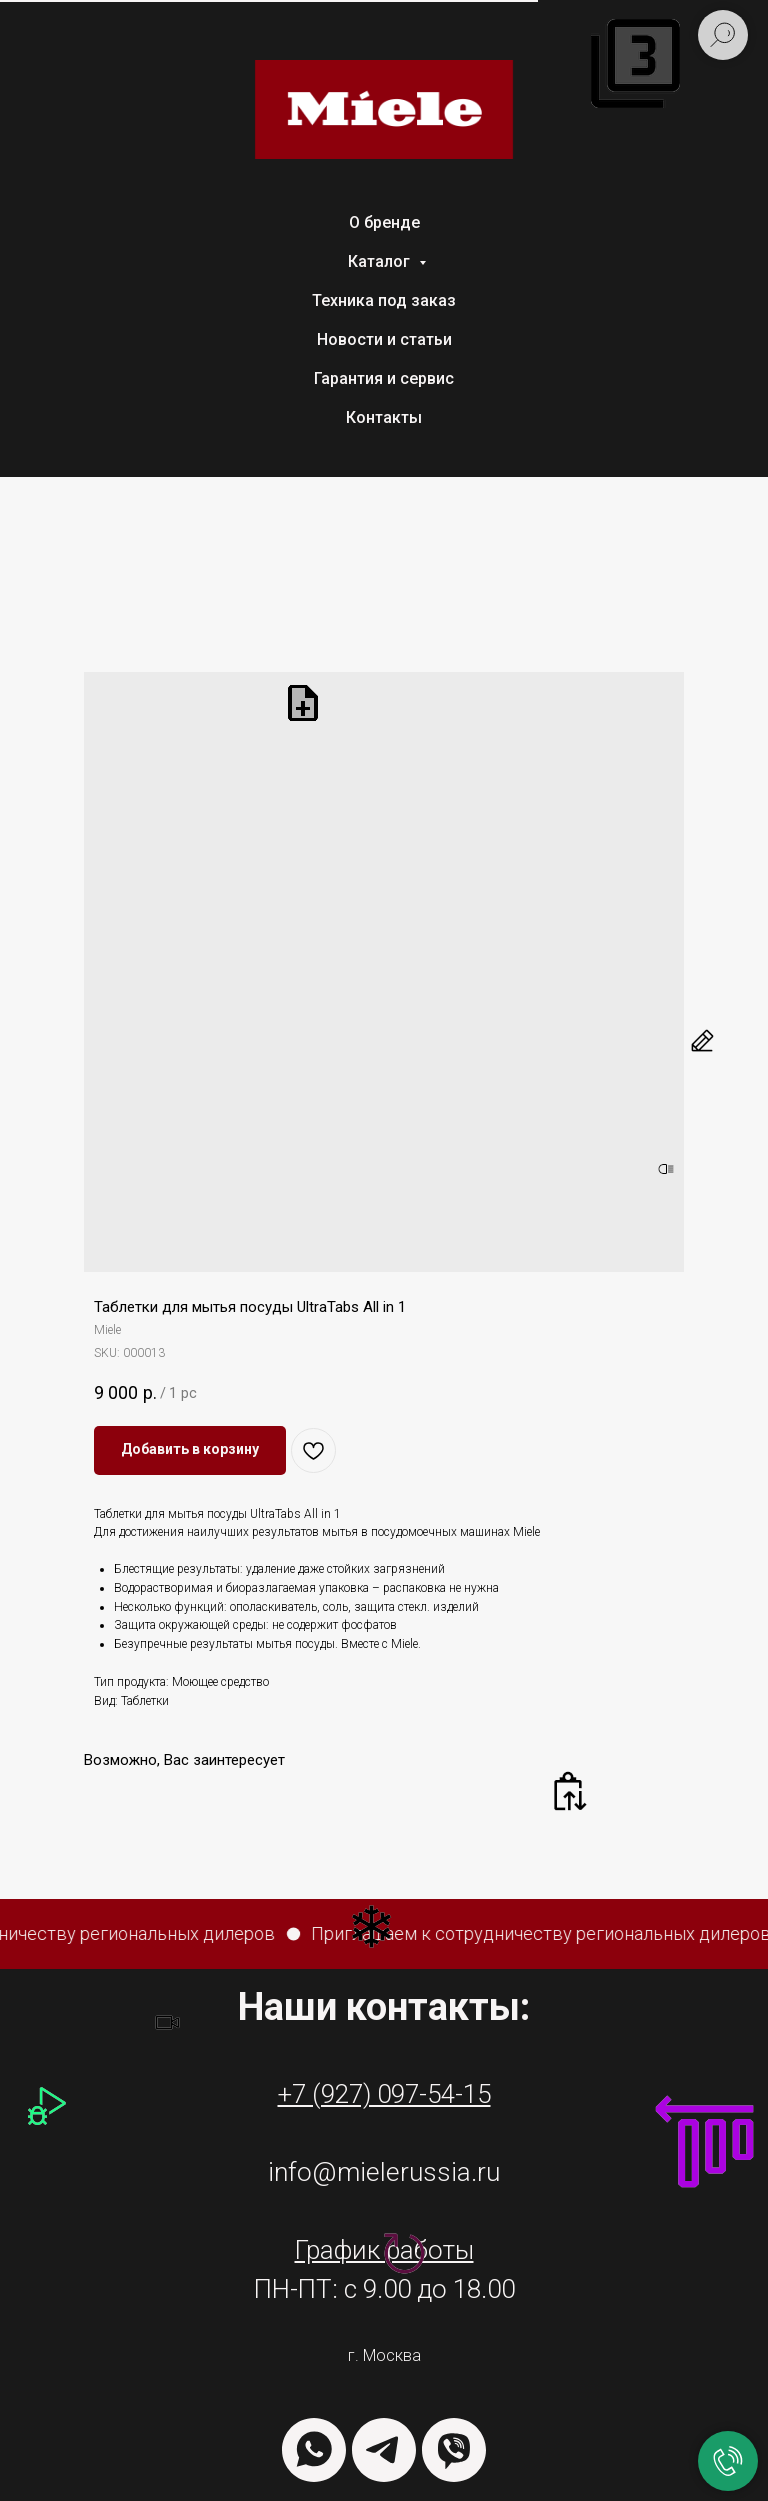 This screenshot has height=2501, width=768. I want to click on edit text or content, so click(702, 1041).